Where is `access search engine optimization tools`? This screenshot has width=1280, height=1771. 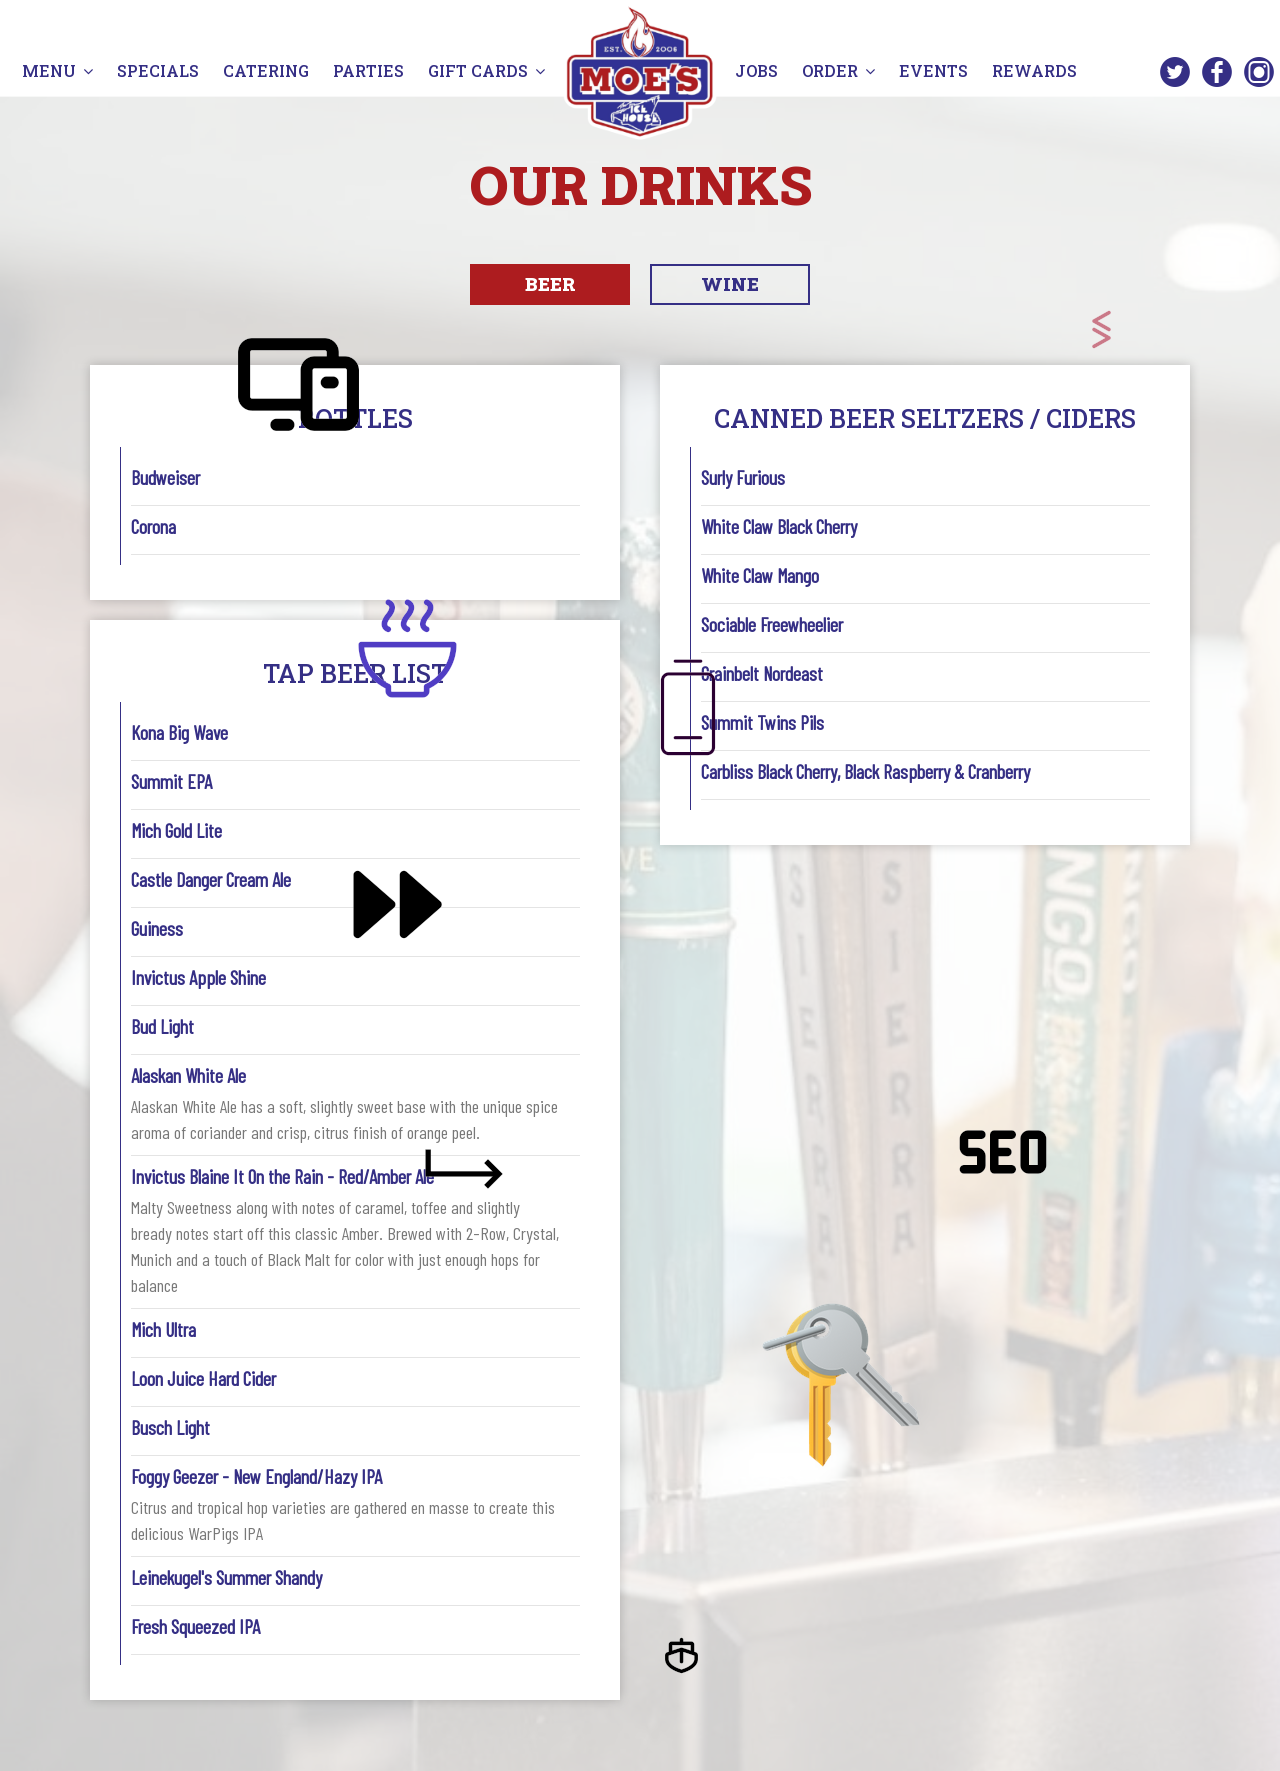 access search engine optimization tools is located at coordinates (1003, 1152).